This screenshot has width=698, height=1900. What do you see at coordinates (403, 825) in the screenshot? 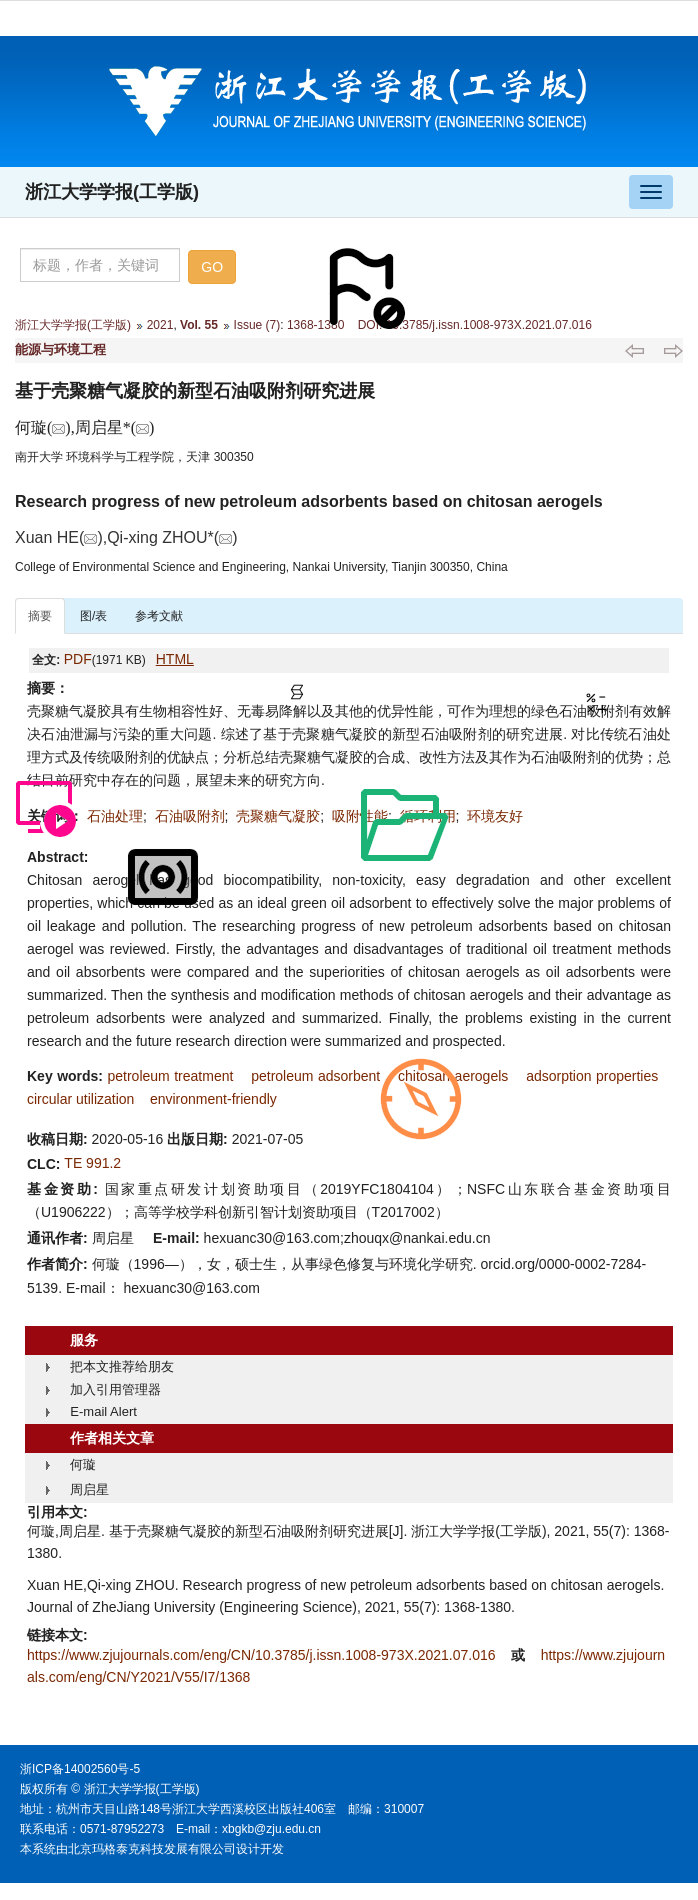
I see `an open folder in the file explorer` at bounding box center [403, 825].